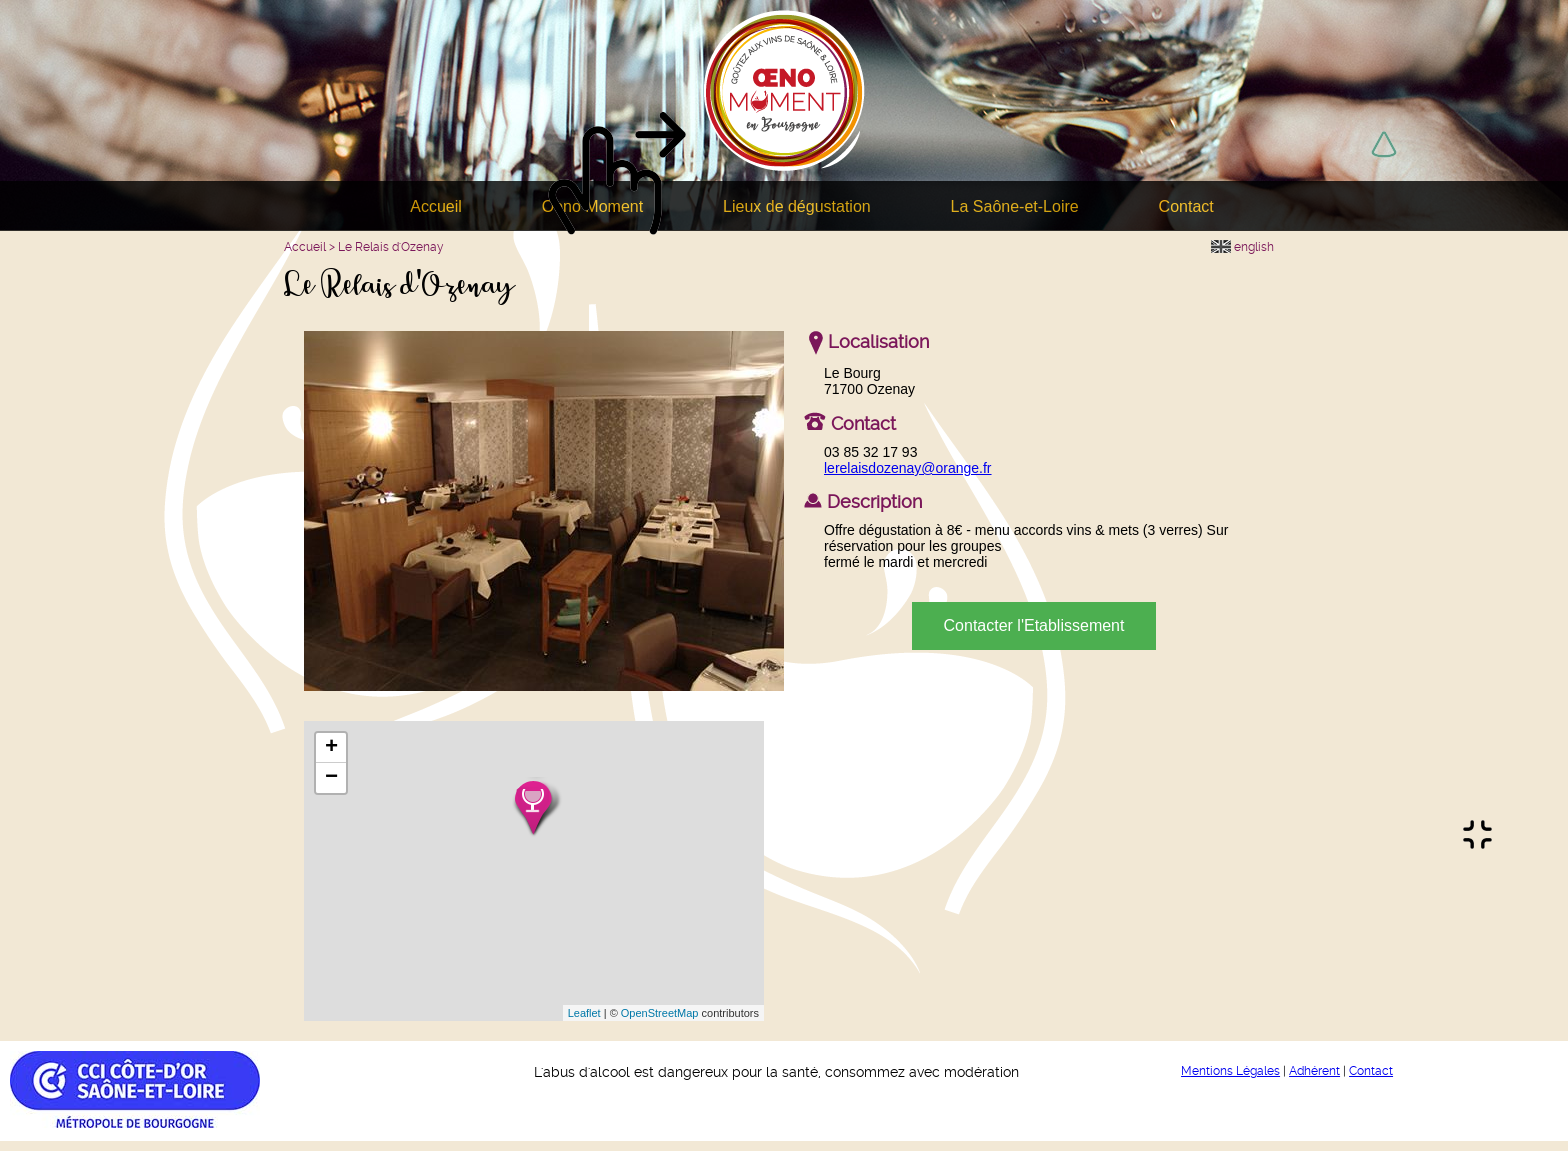 Image resolution: width=1568 pixels, height=1151 pixels. Describe the element at coordinates (1477, 834) in the screenshot. I see `minimize or collapse the current window` at that location.